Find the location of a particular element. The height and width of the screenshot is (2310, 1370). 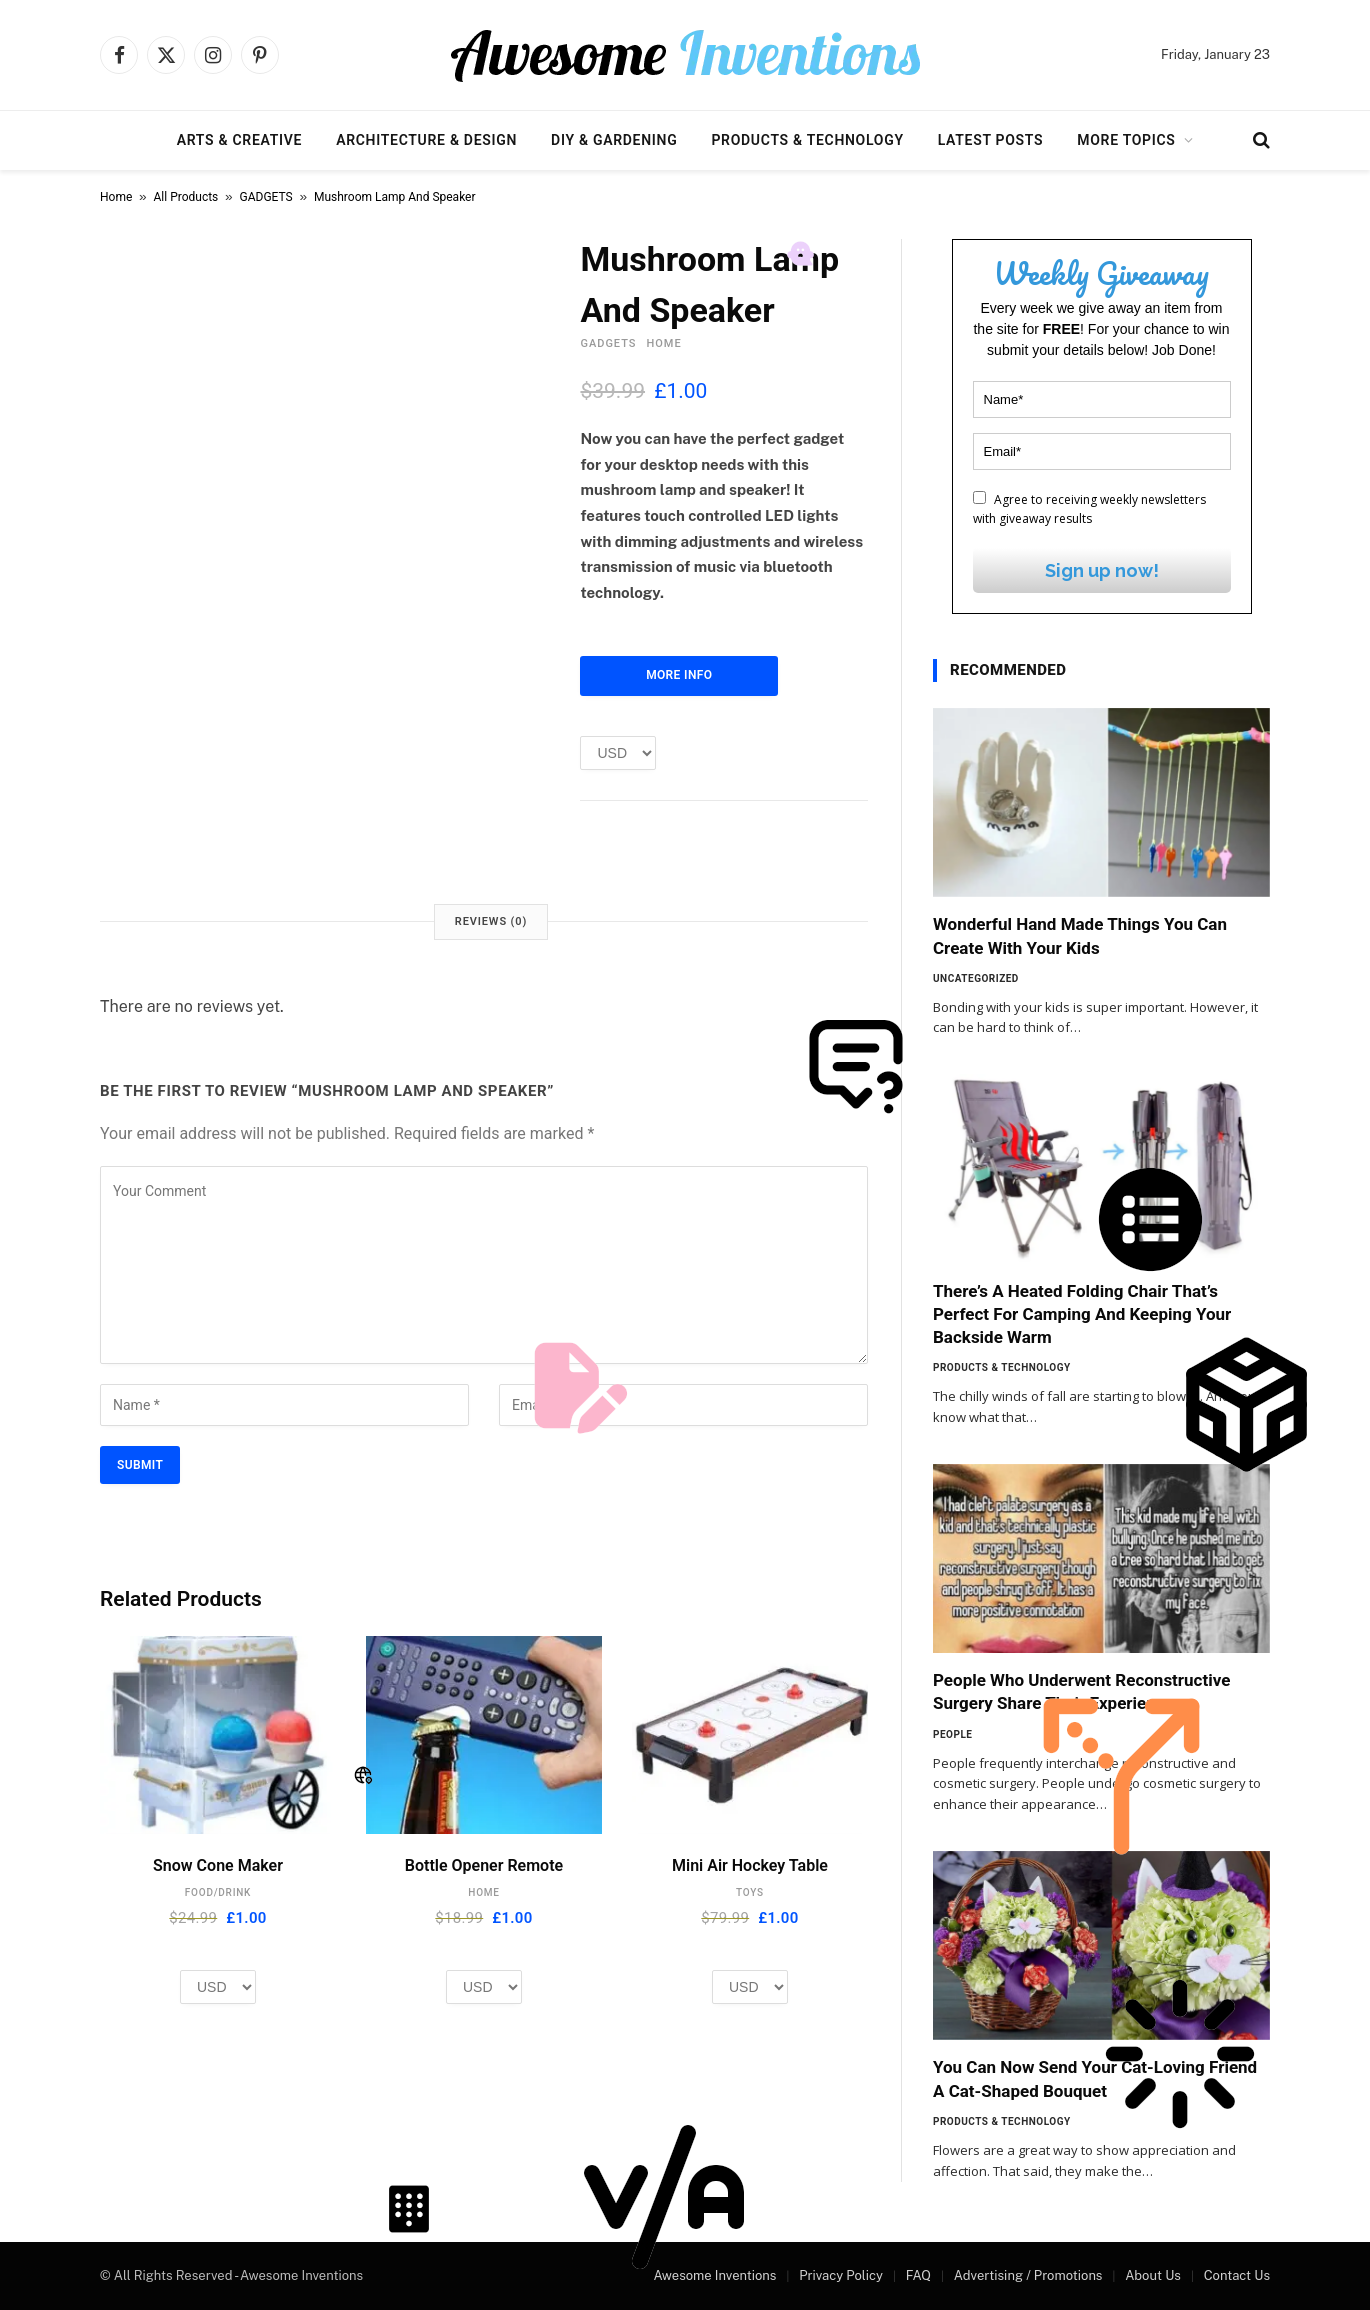

open CodeSandbox development environment is located at coordinates (1246, 1404).